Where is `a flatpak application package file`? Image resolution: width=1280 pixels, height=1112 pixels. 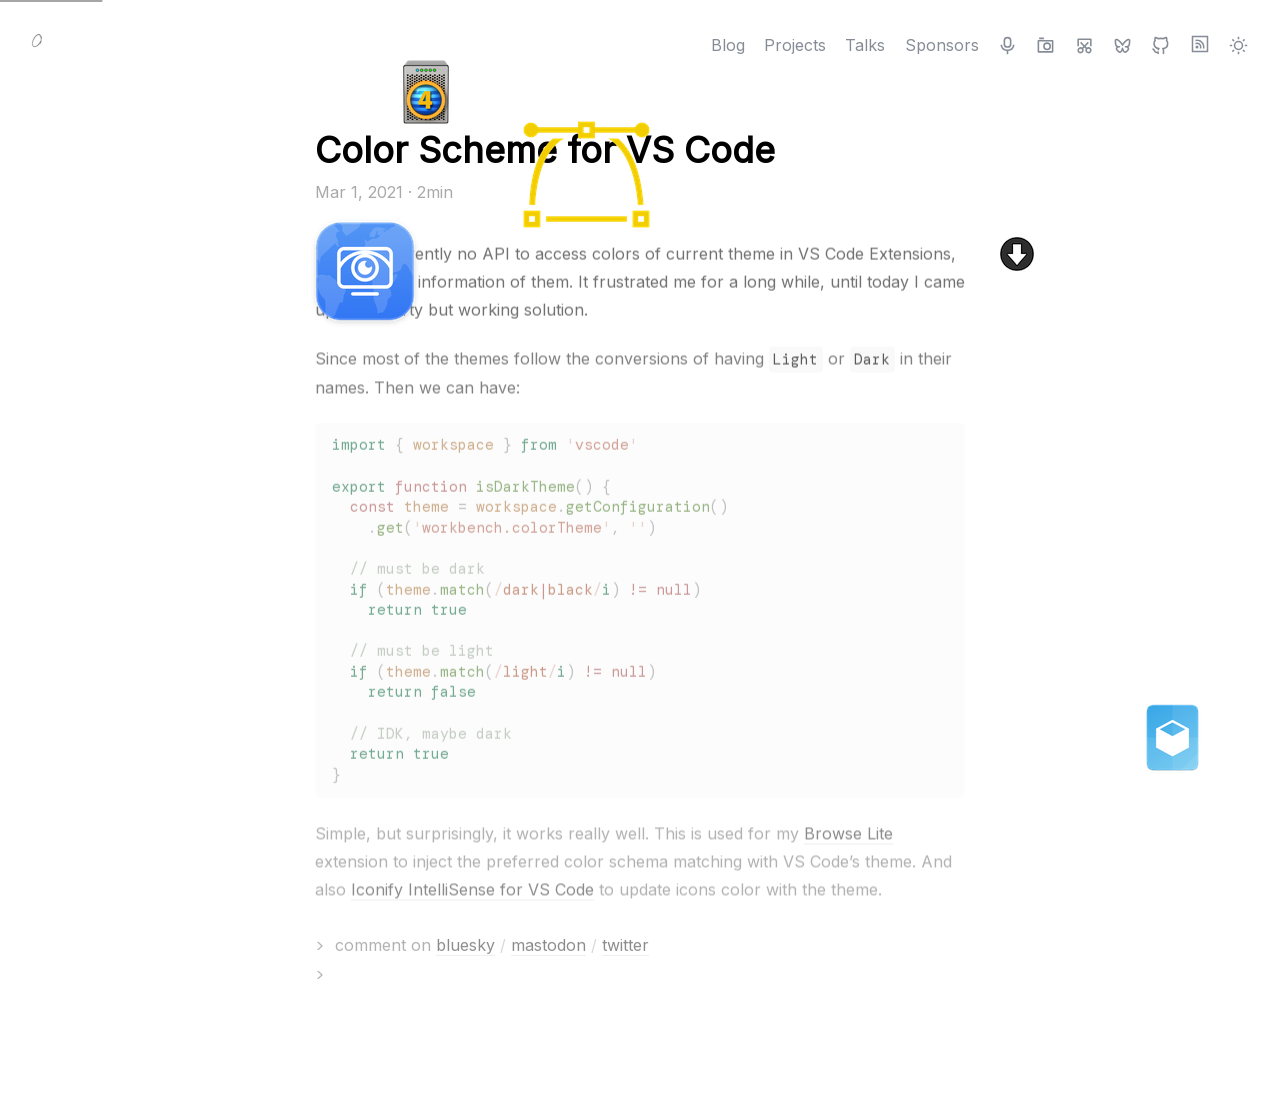
a flatpak application package file is located at coordinates (1172, 737).